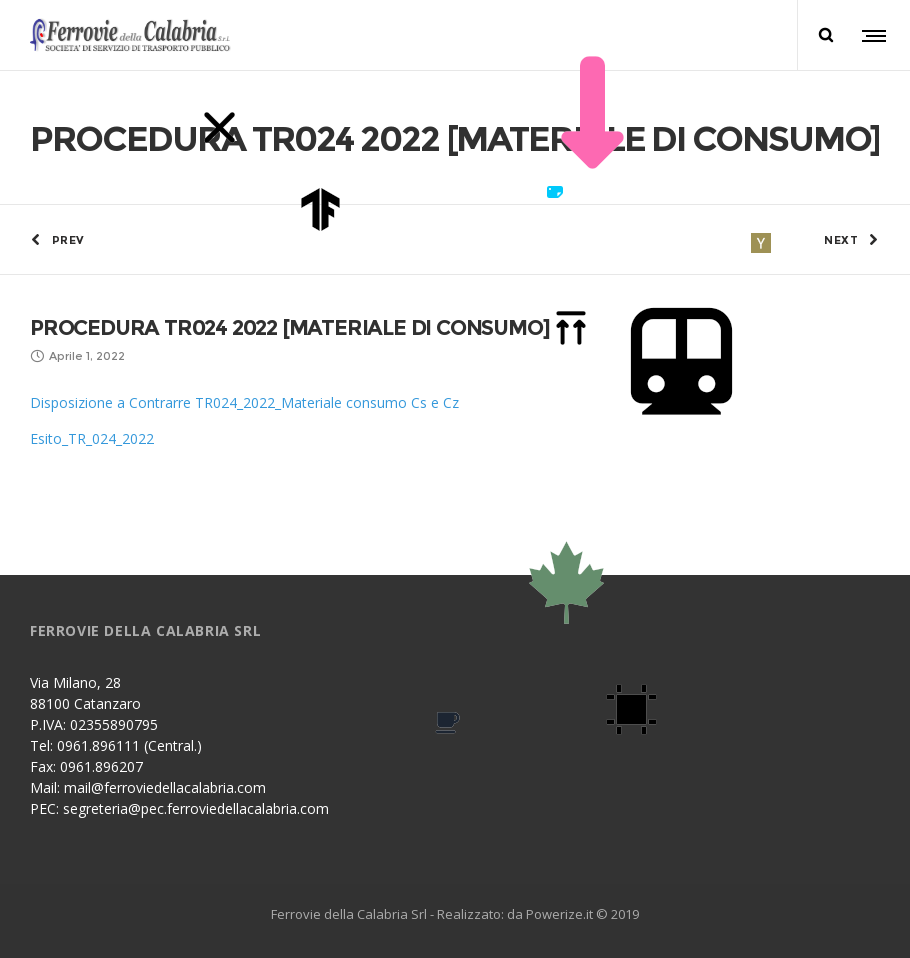 The width and height of the screenshot is (910, 958). I want to click on represents Canada or Canadian content, so click(566, 582).